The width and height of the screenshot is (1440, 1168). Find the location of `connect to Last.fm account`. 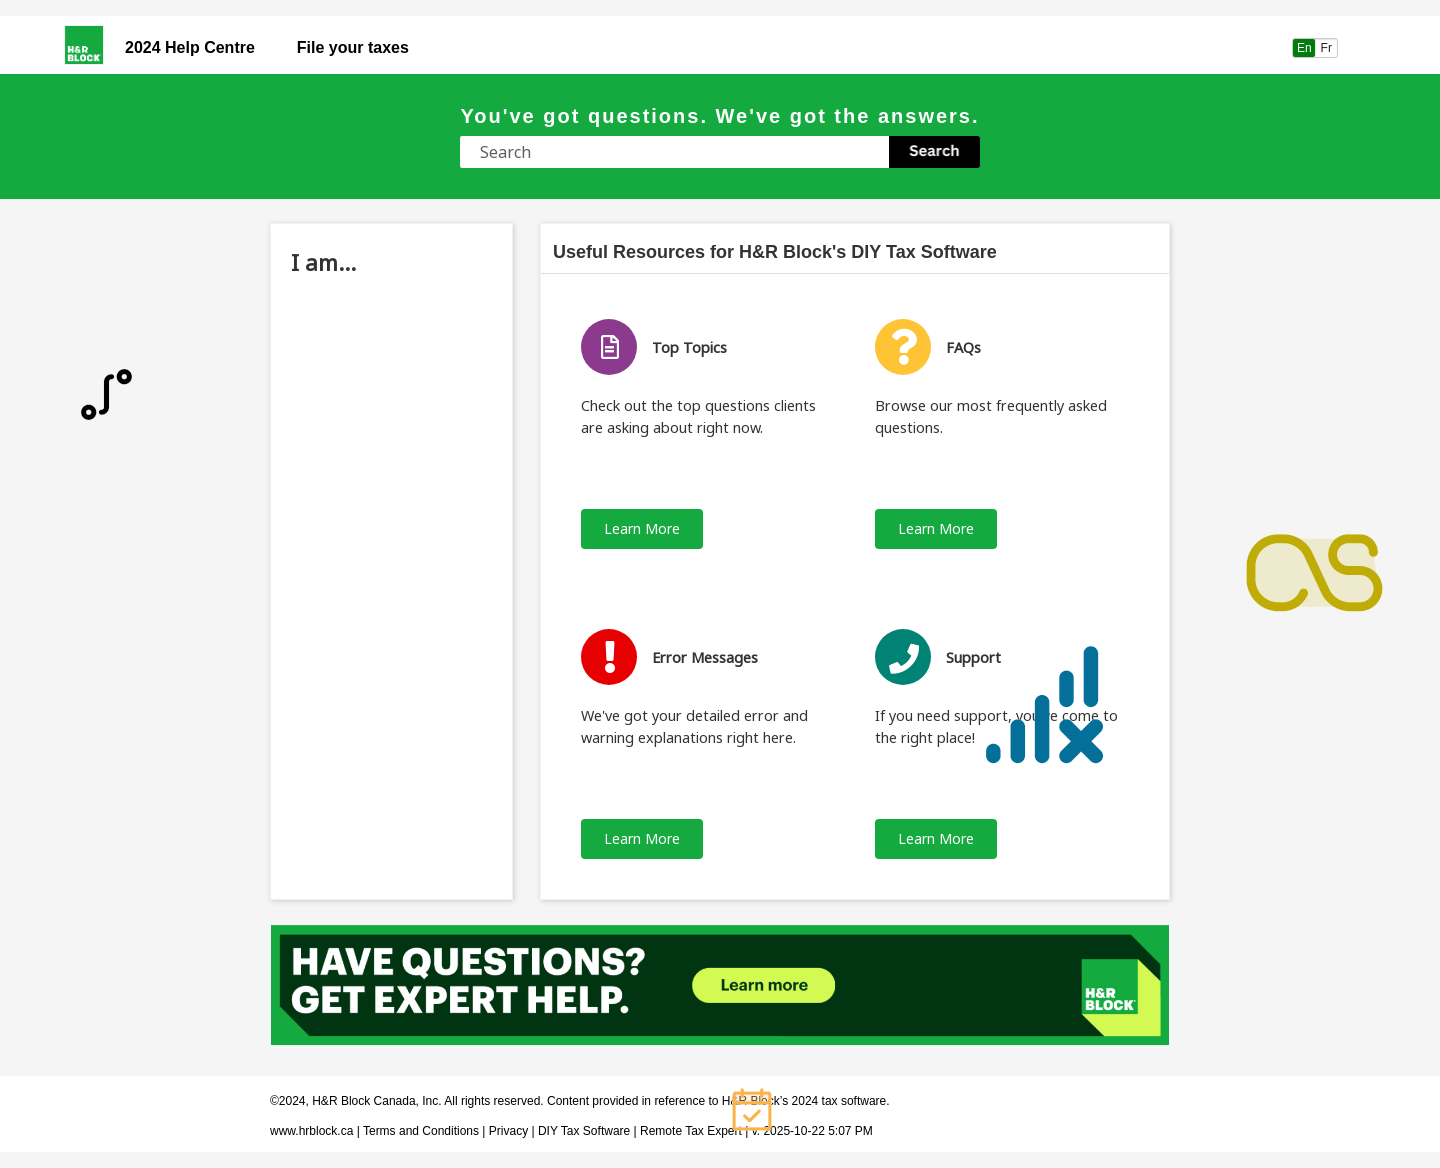

connect to Last.fm account is located at coordinates (1314, 570).